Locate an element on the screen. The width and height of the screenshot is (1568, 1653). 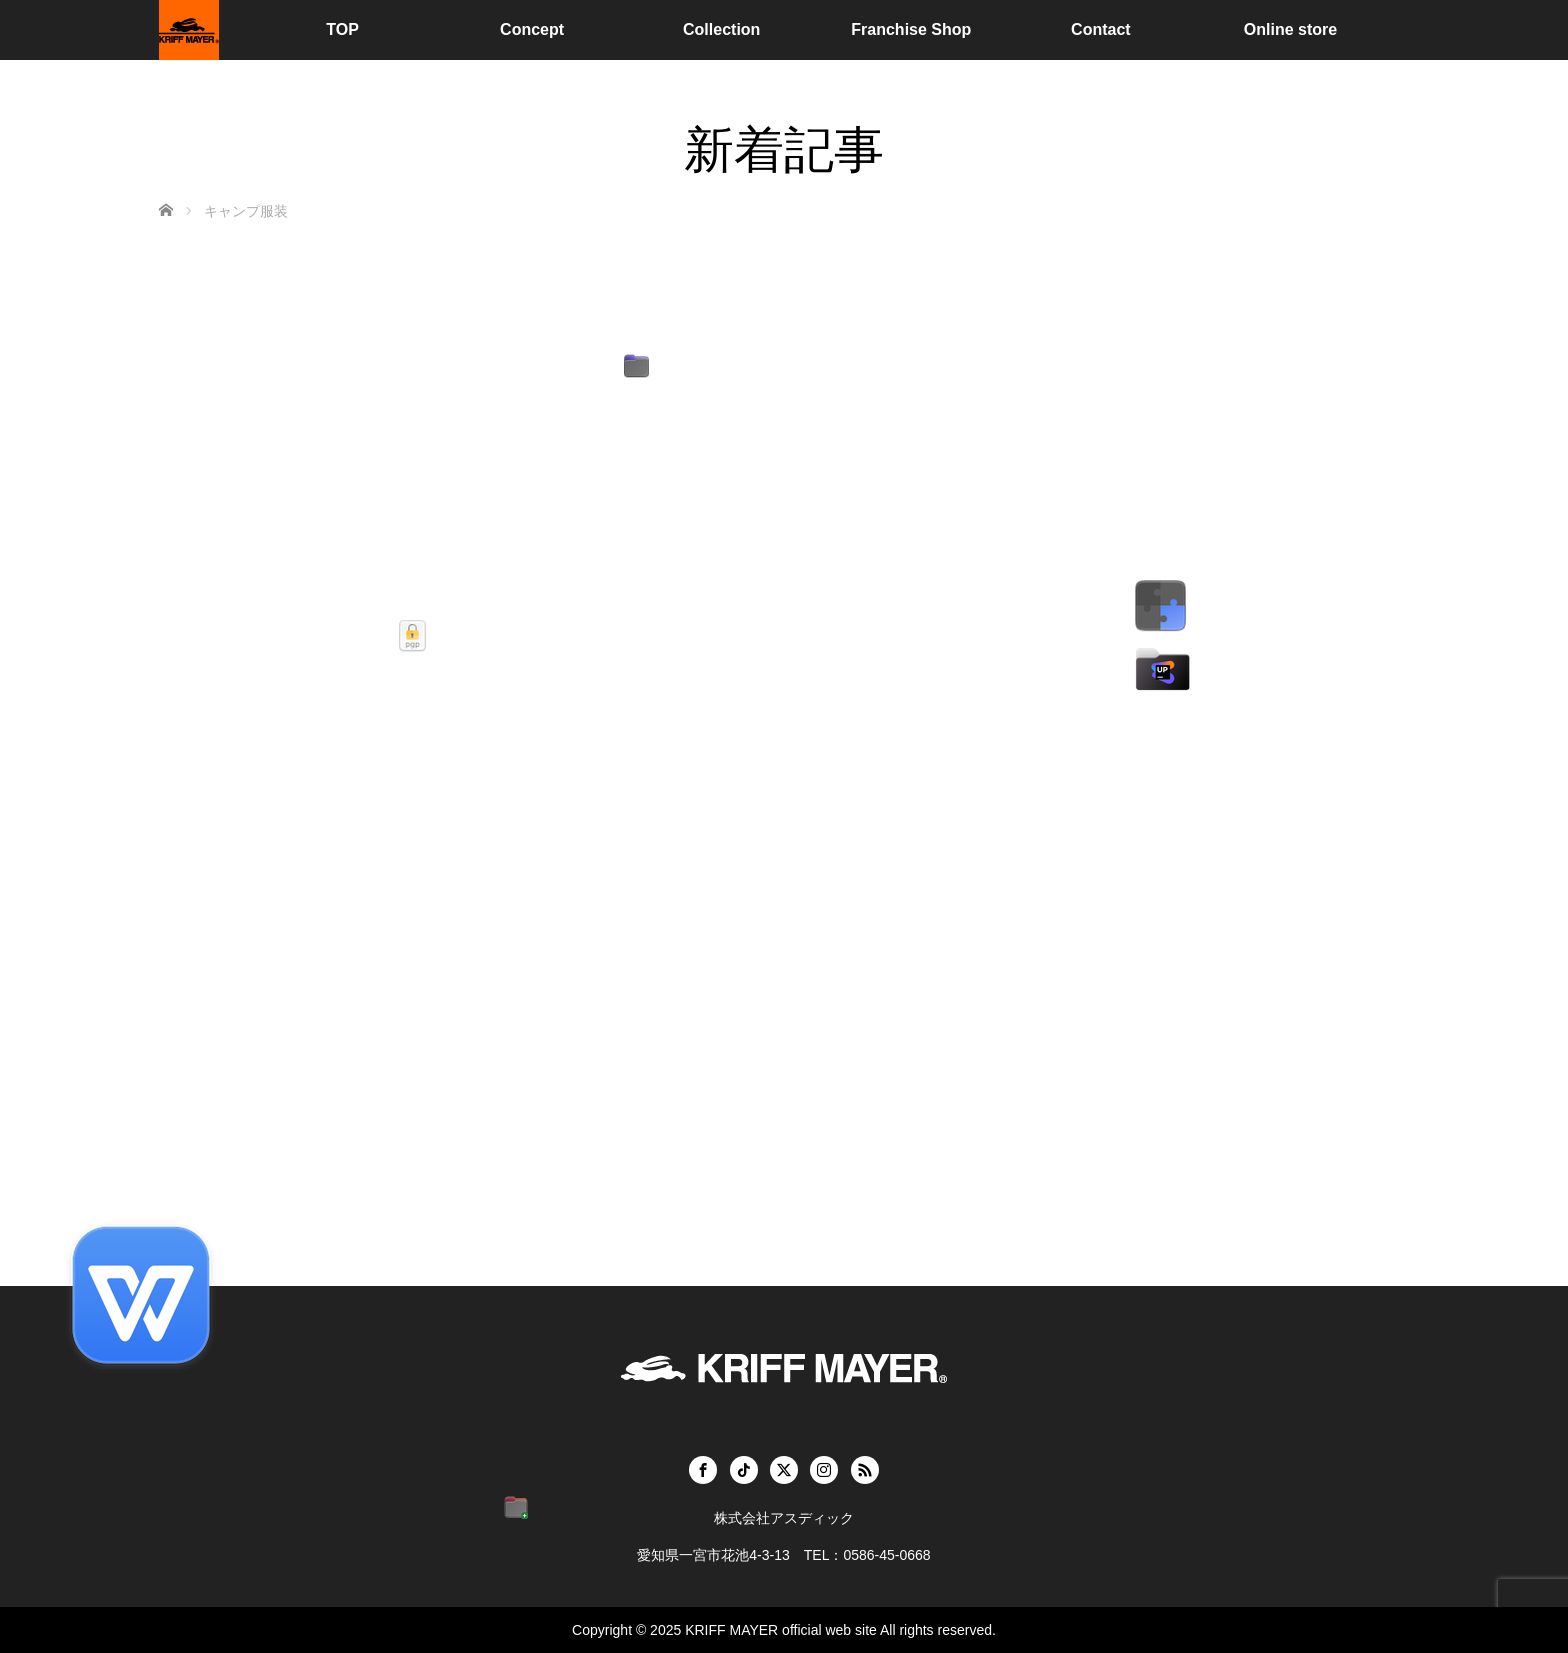
manage bluetooth plugins or extensions is located at coordinates (1160, 605).